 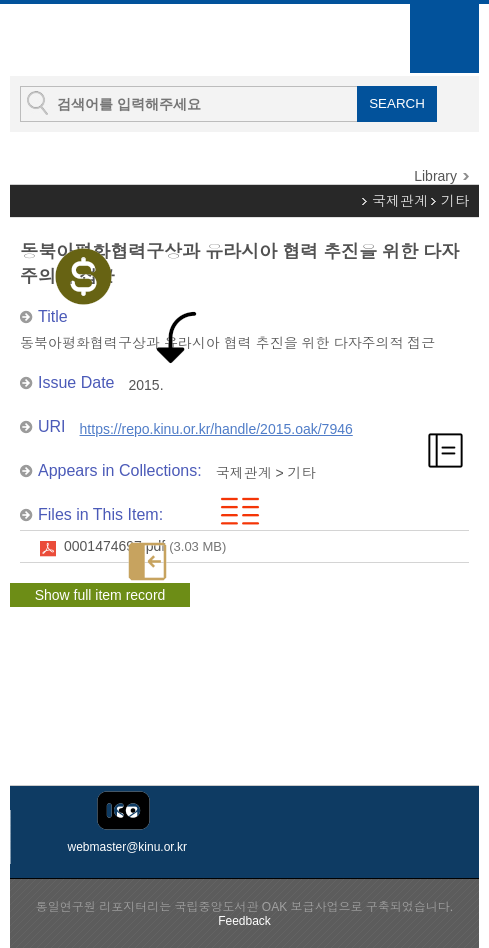 I want to click on dock sidebar to the left side of the editor, so click(x=147, y=561).